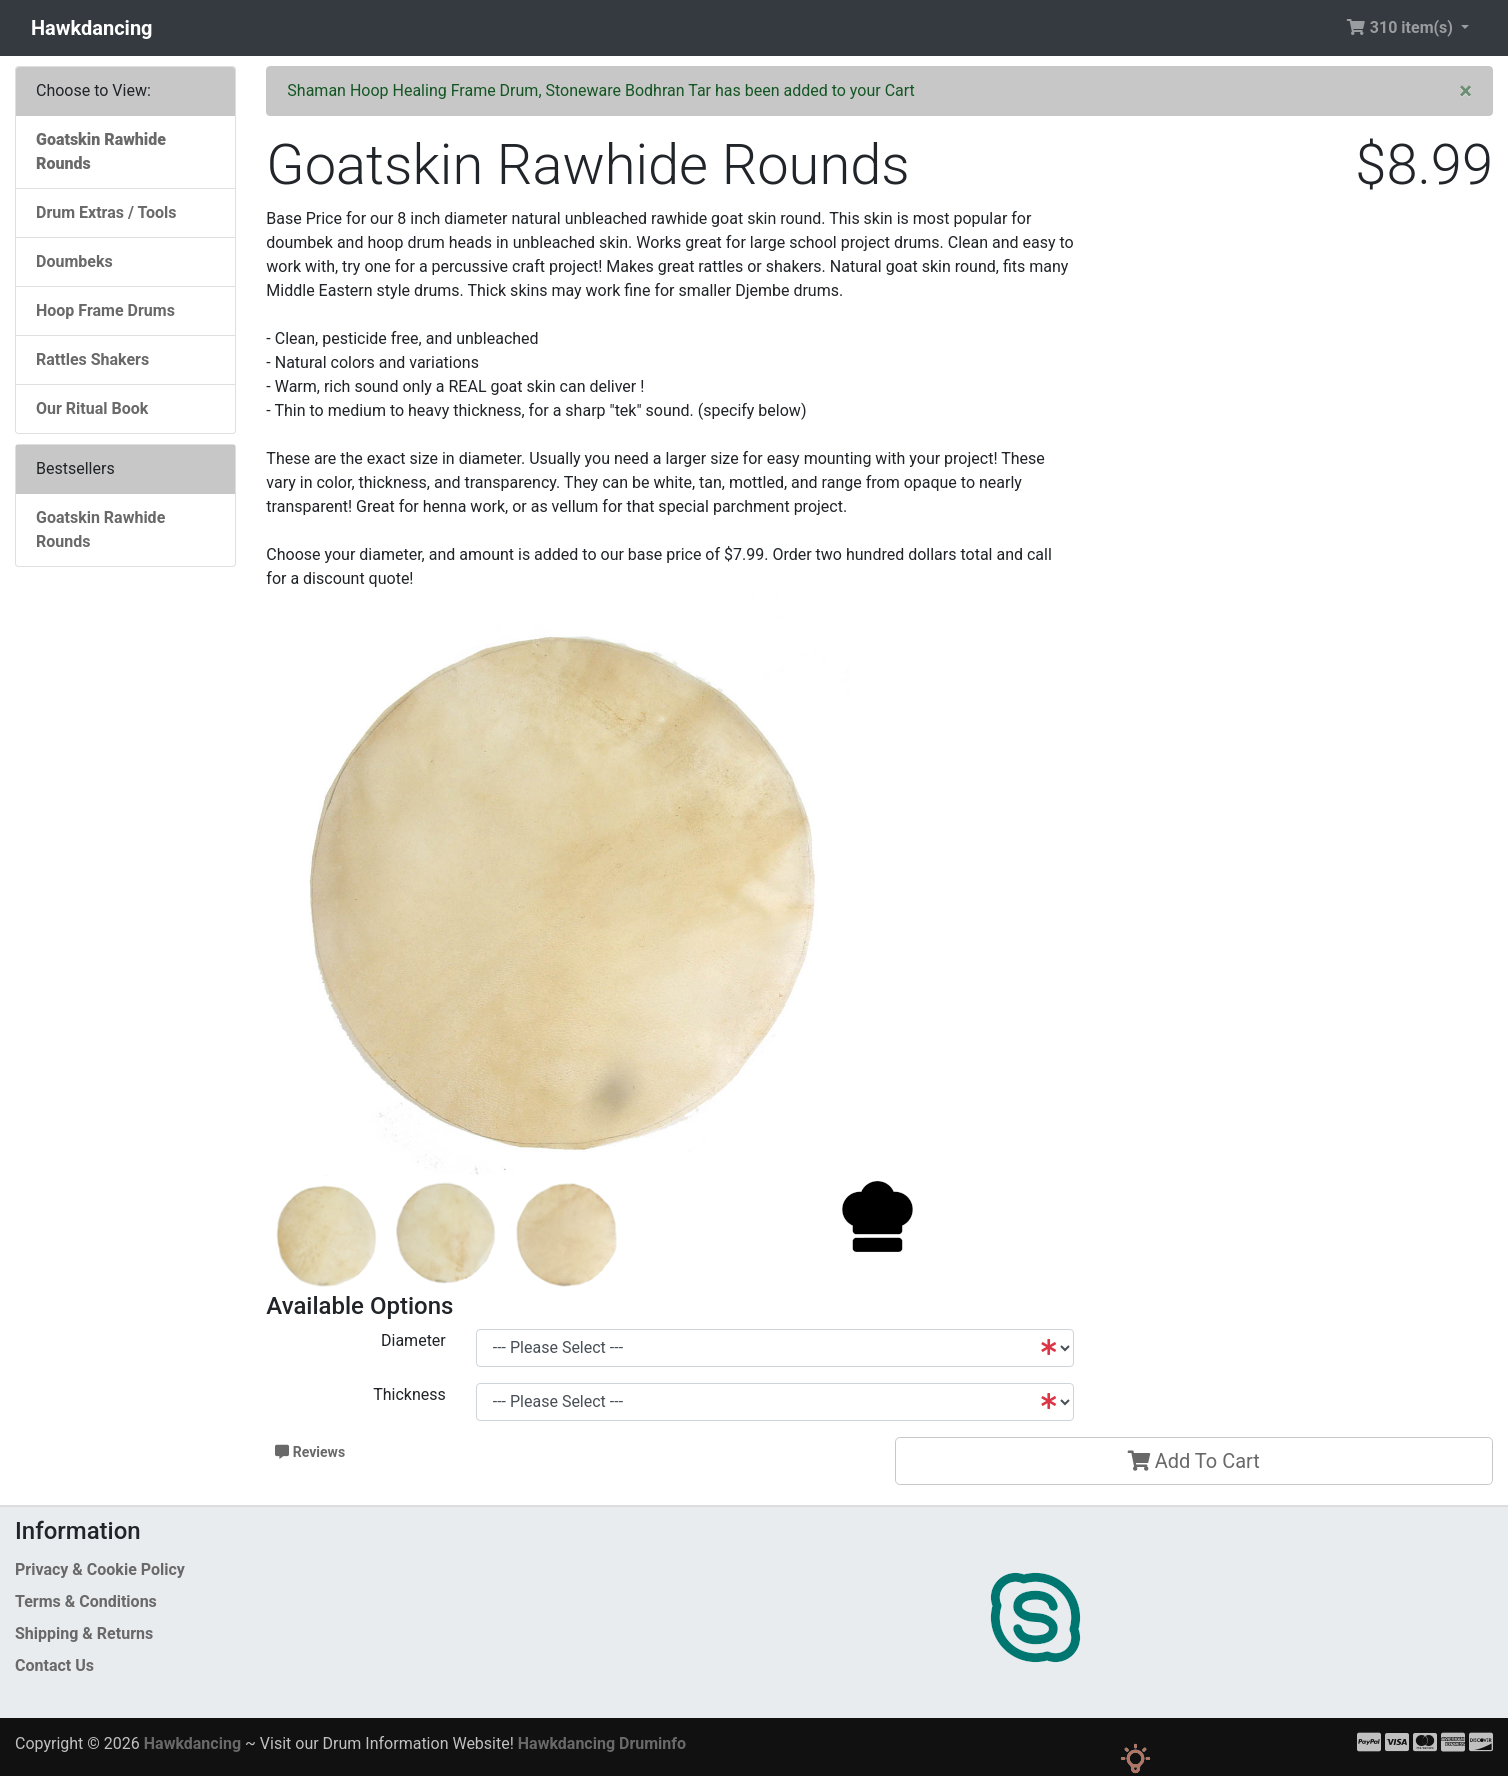  I want to click on open Skype app, so click(1035, 1617).